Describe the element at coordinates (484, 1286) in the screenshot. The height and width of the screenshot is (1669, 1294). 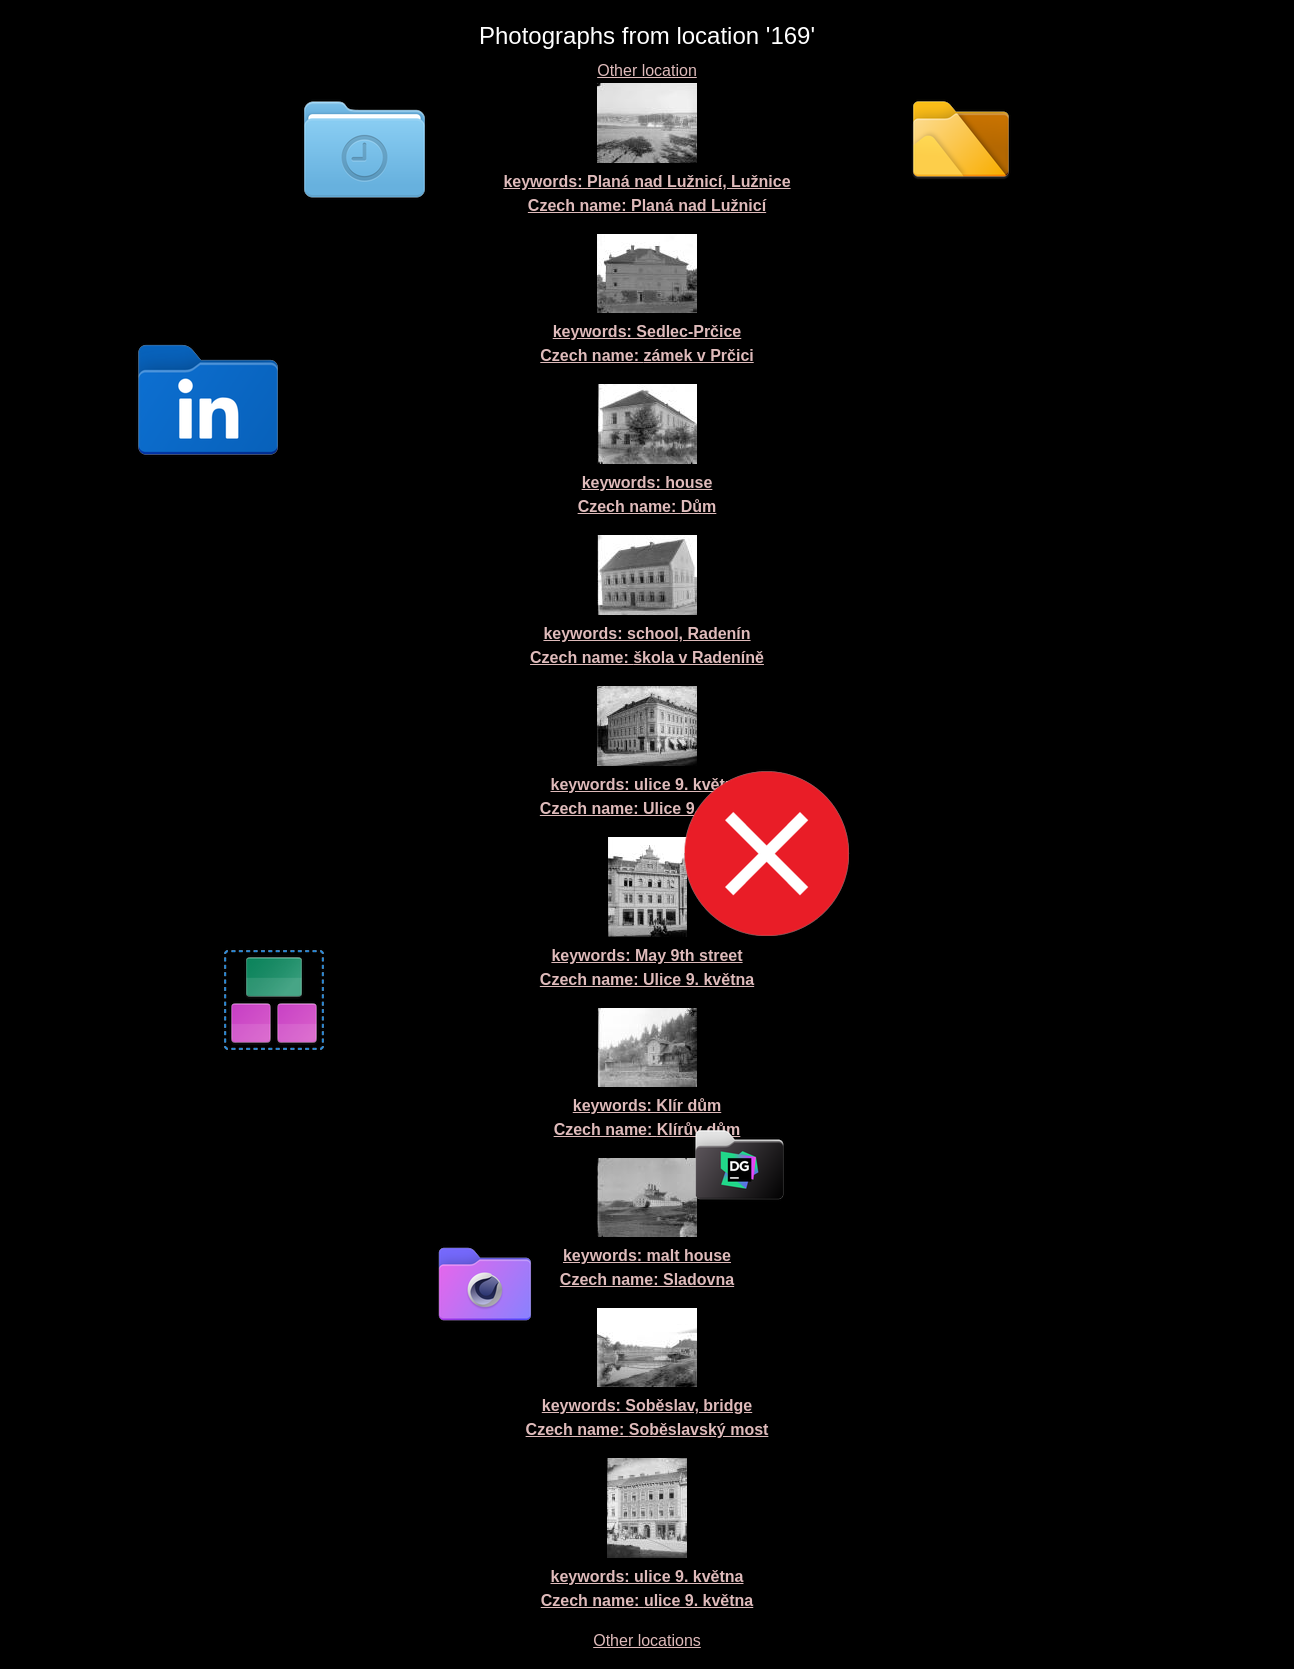
I see `open Cinema 4D project files folder` at that location.